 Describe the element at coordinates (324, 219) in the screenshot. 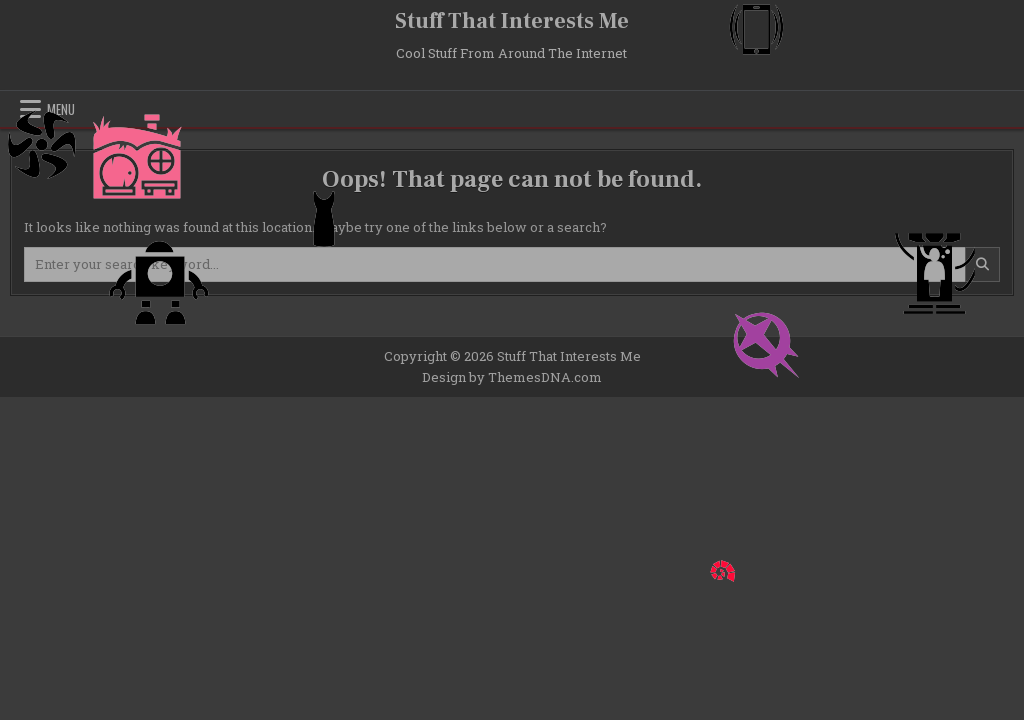

I see `browse women's clothing or dresses` at that location.